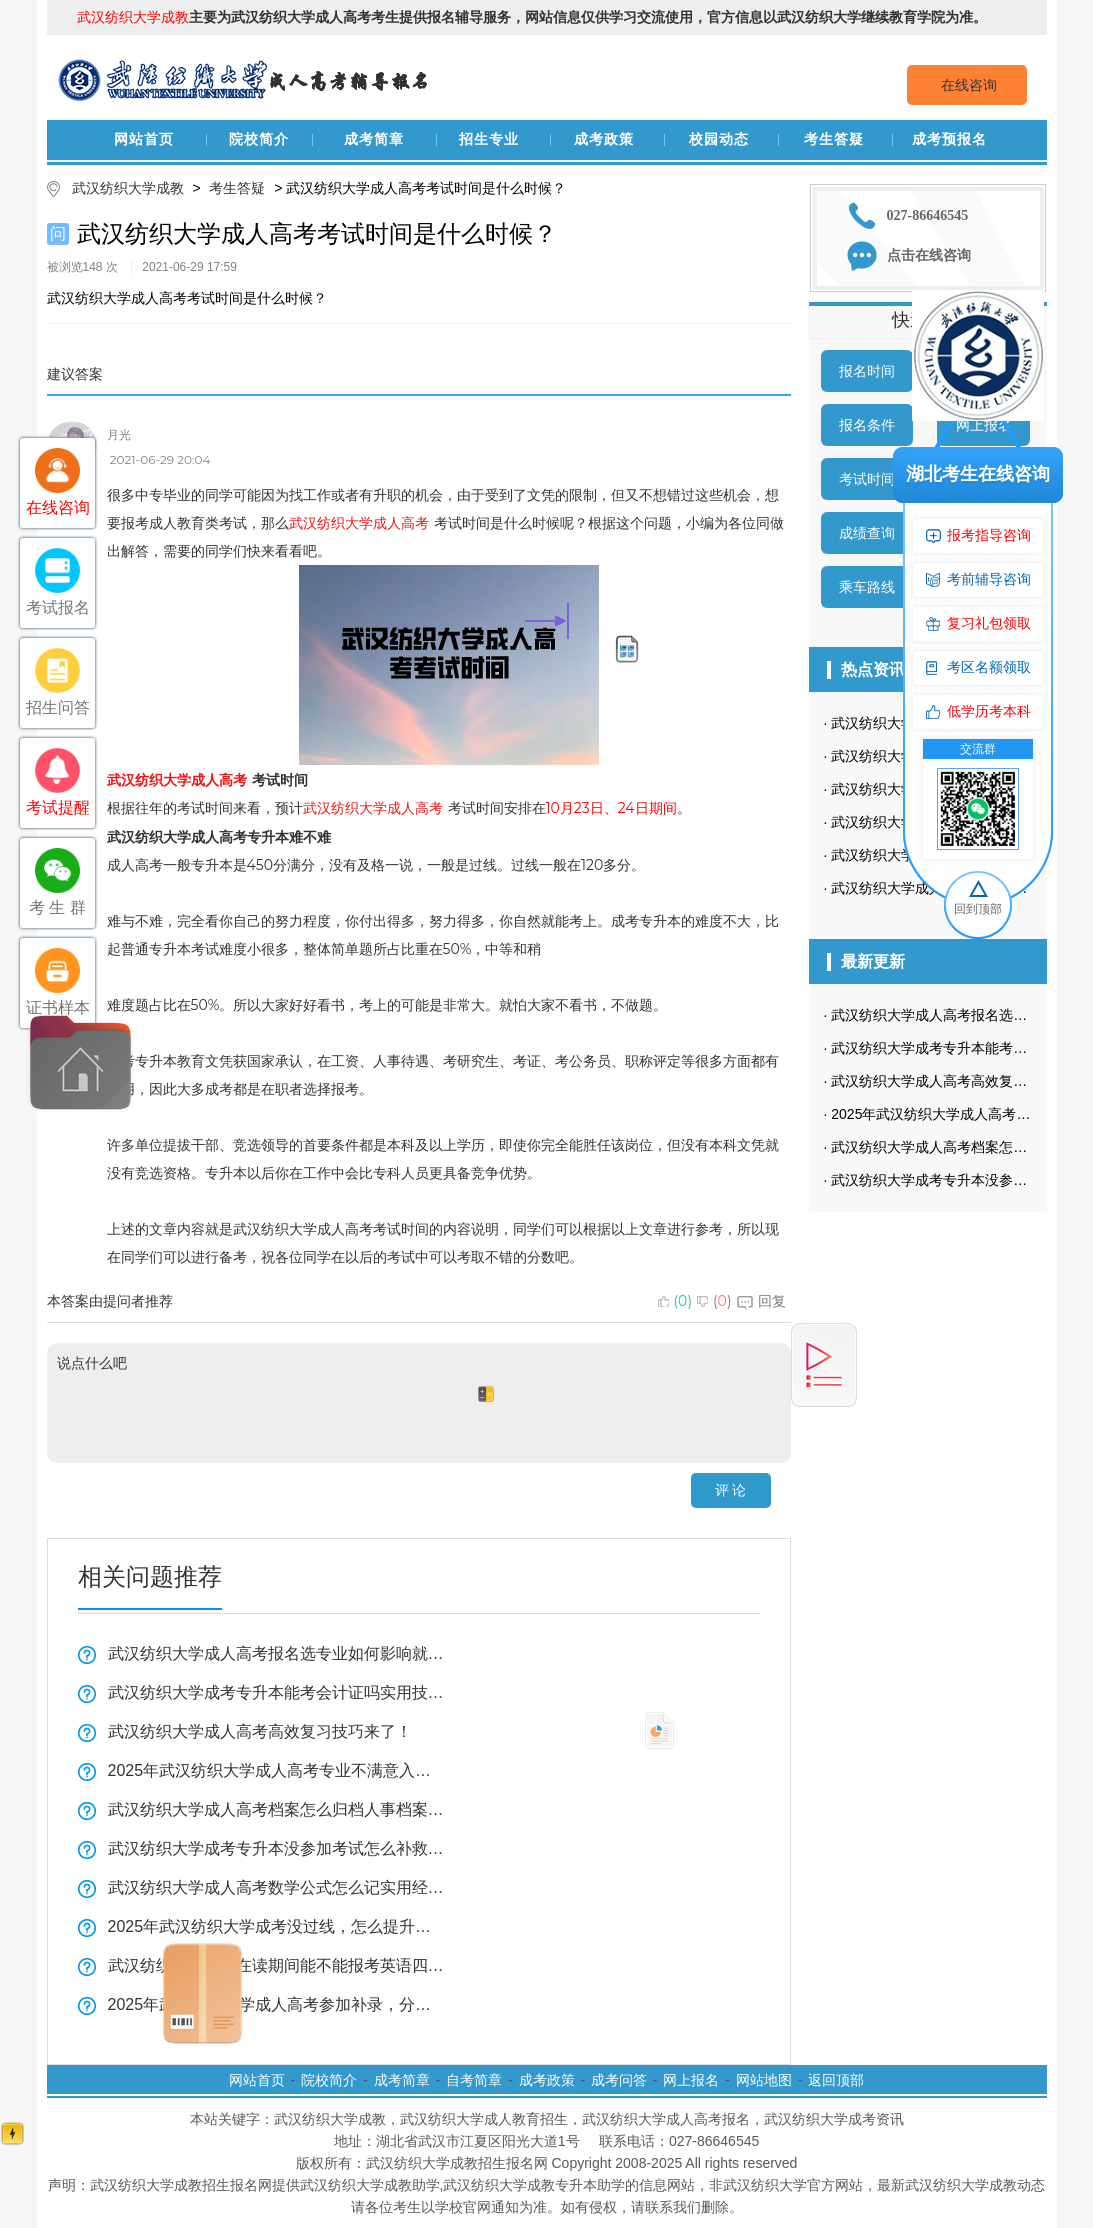 The width and height of the screenshot is (1093, 2228). I want to click on open or install a debian software package, so click(202, 1993).